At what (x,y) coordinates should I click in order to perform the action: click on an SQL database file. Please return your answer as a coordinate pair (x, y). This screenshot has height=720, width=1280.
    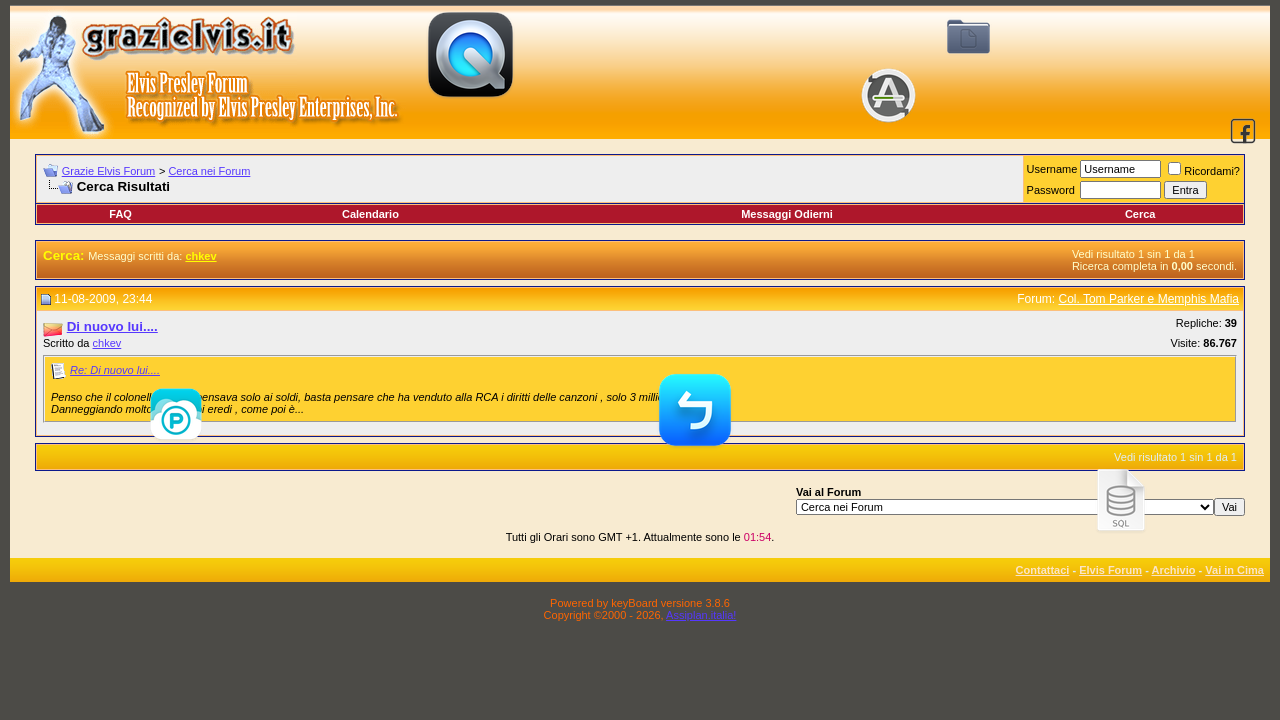
    Looking at the image, I should click on (1121, 501).